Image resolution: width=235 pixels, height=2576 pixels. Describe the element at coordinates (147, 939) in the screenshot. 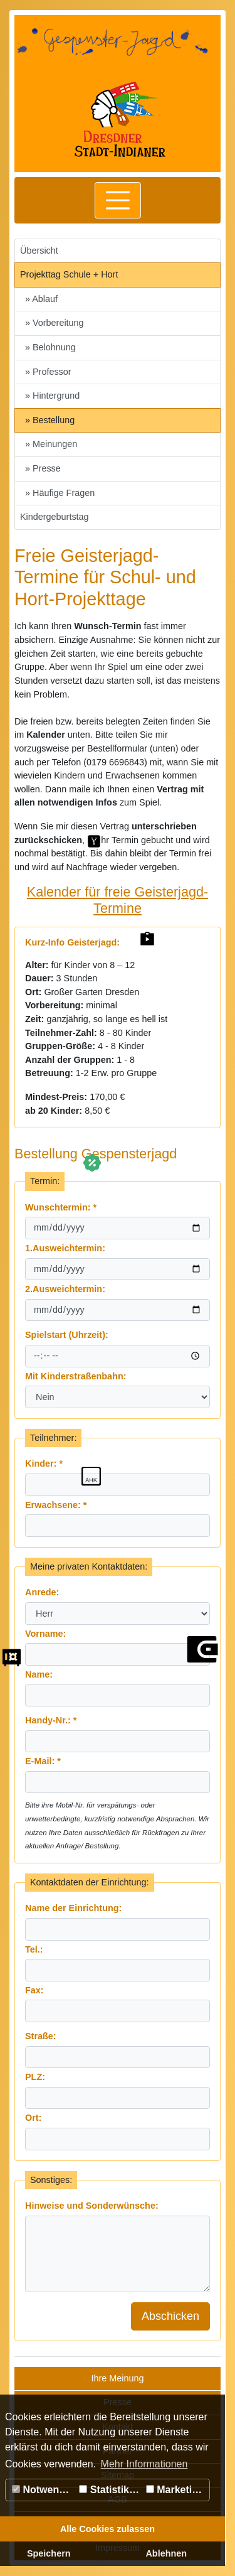

I see `start a presentation or slideshow` at that location.